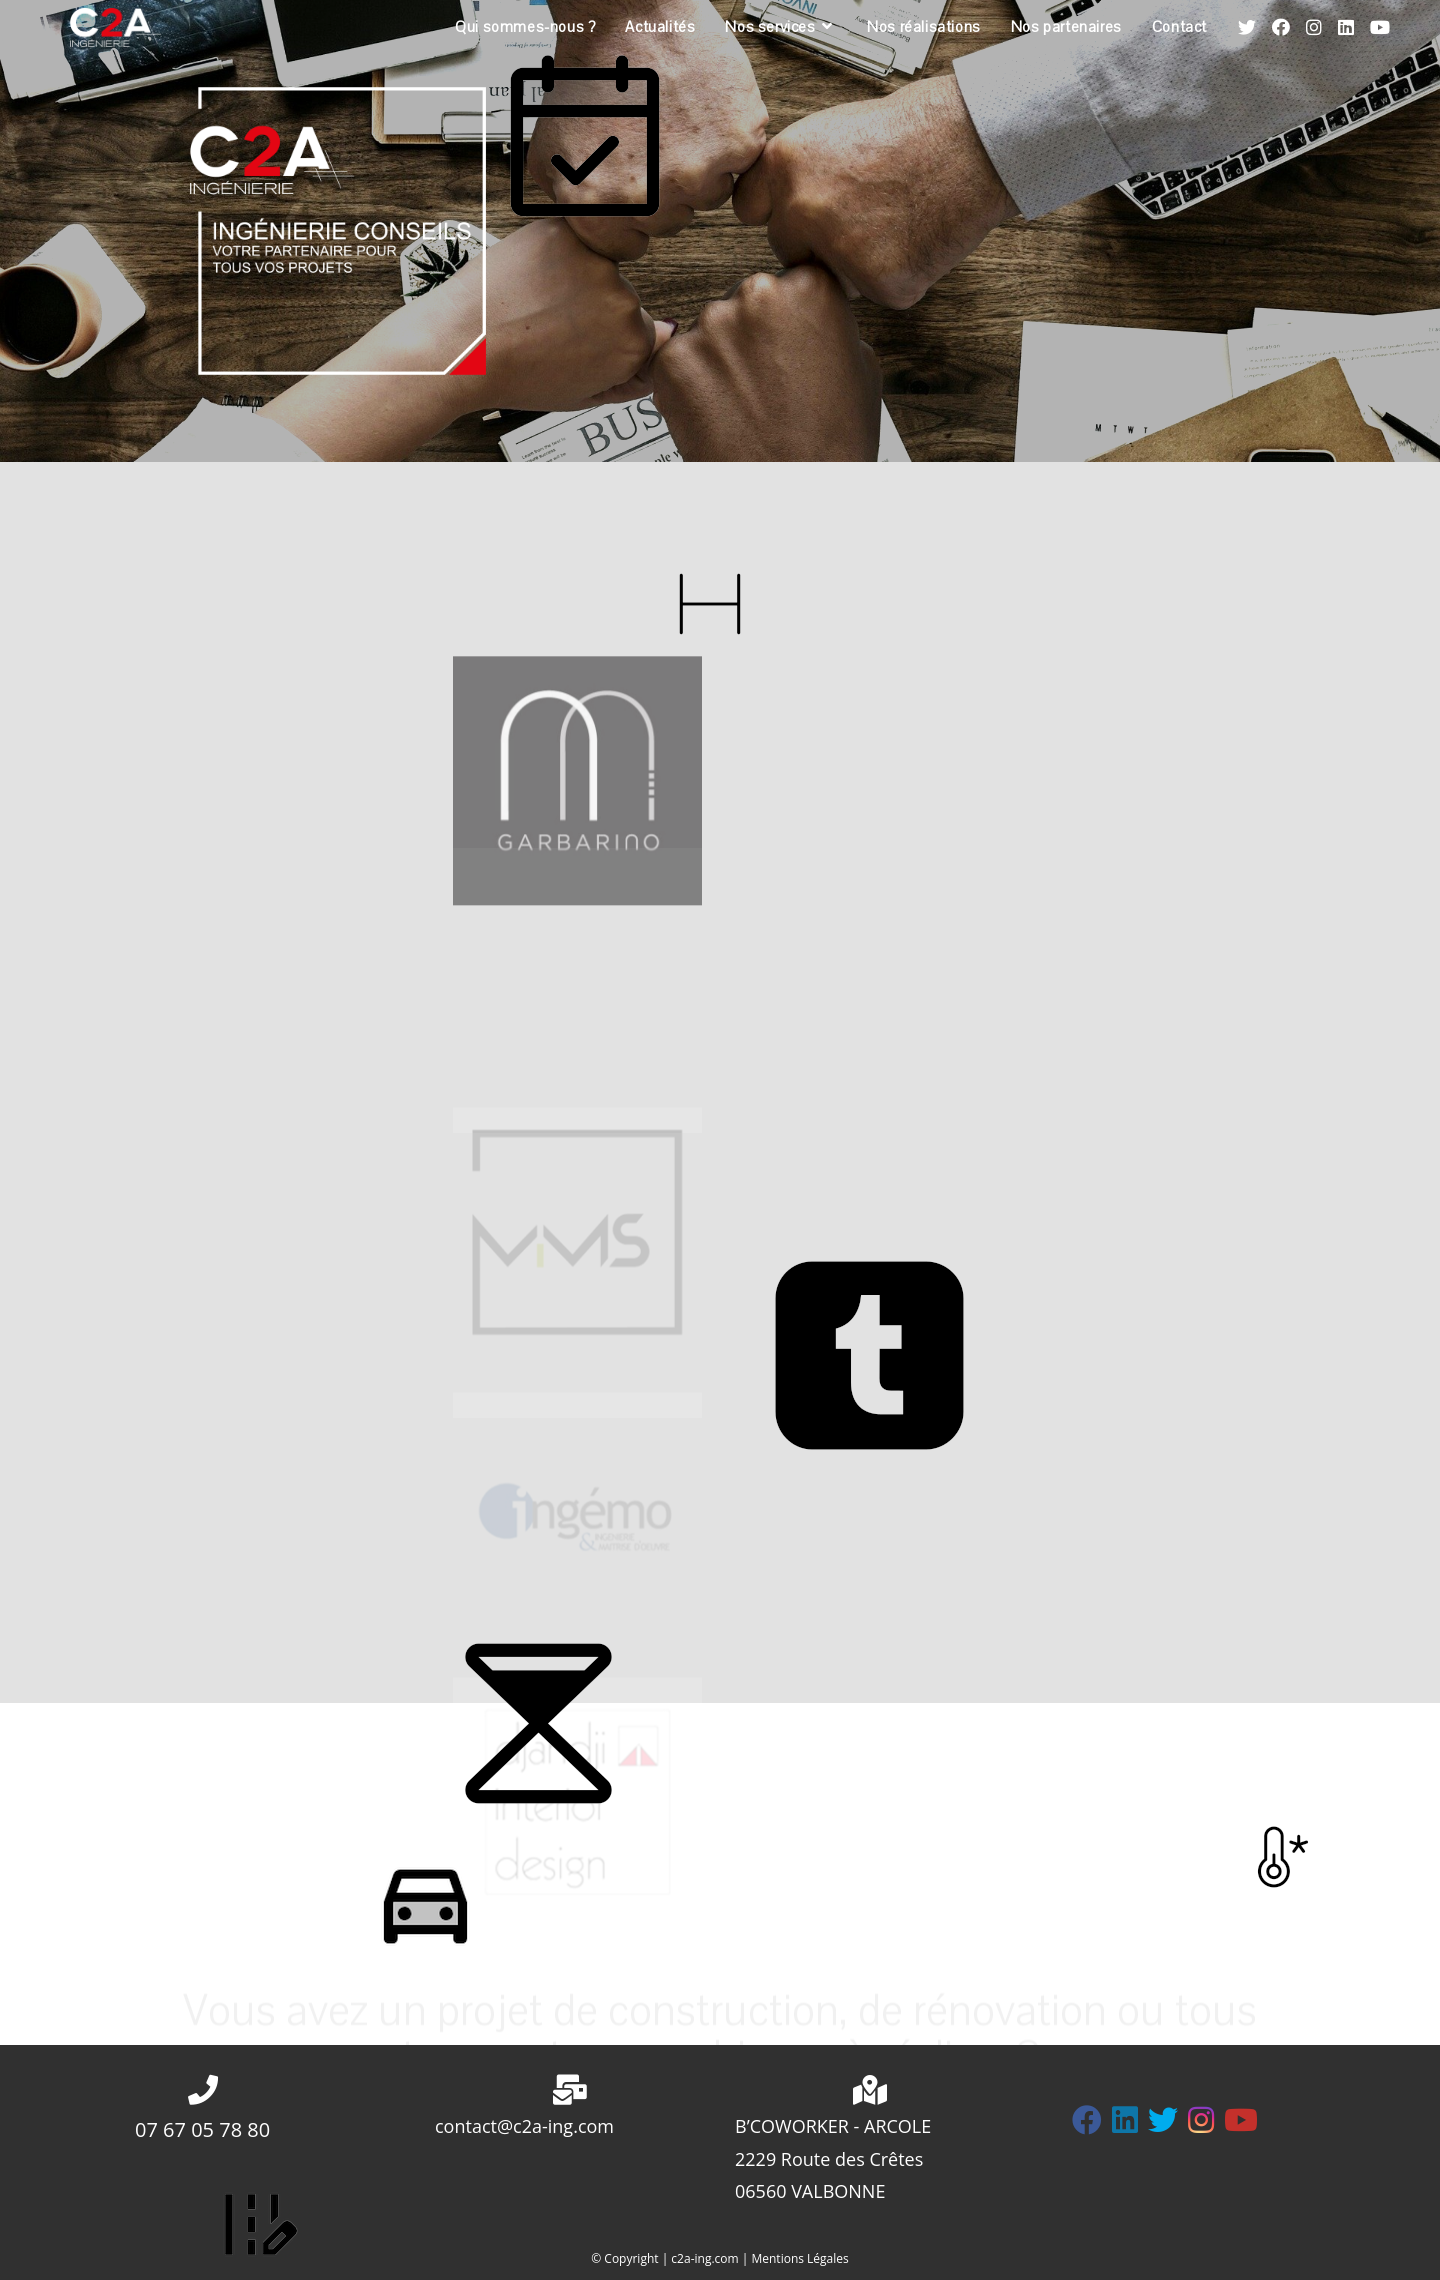  What do you see at coordinates (538, 1723) in the screenshot?
I see `indicates high time remaining` at bounding box center [538, 1723].